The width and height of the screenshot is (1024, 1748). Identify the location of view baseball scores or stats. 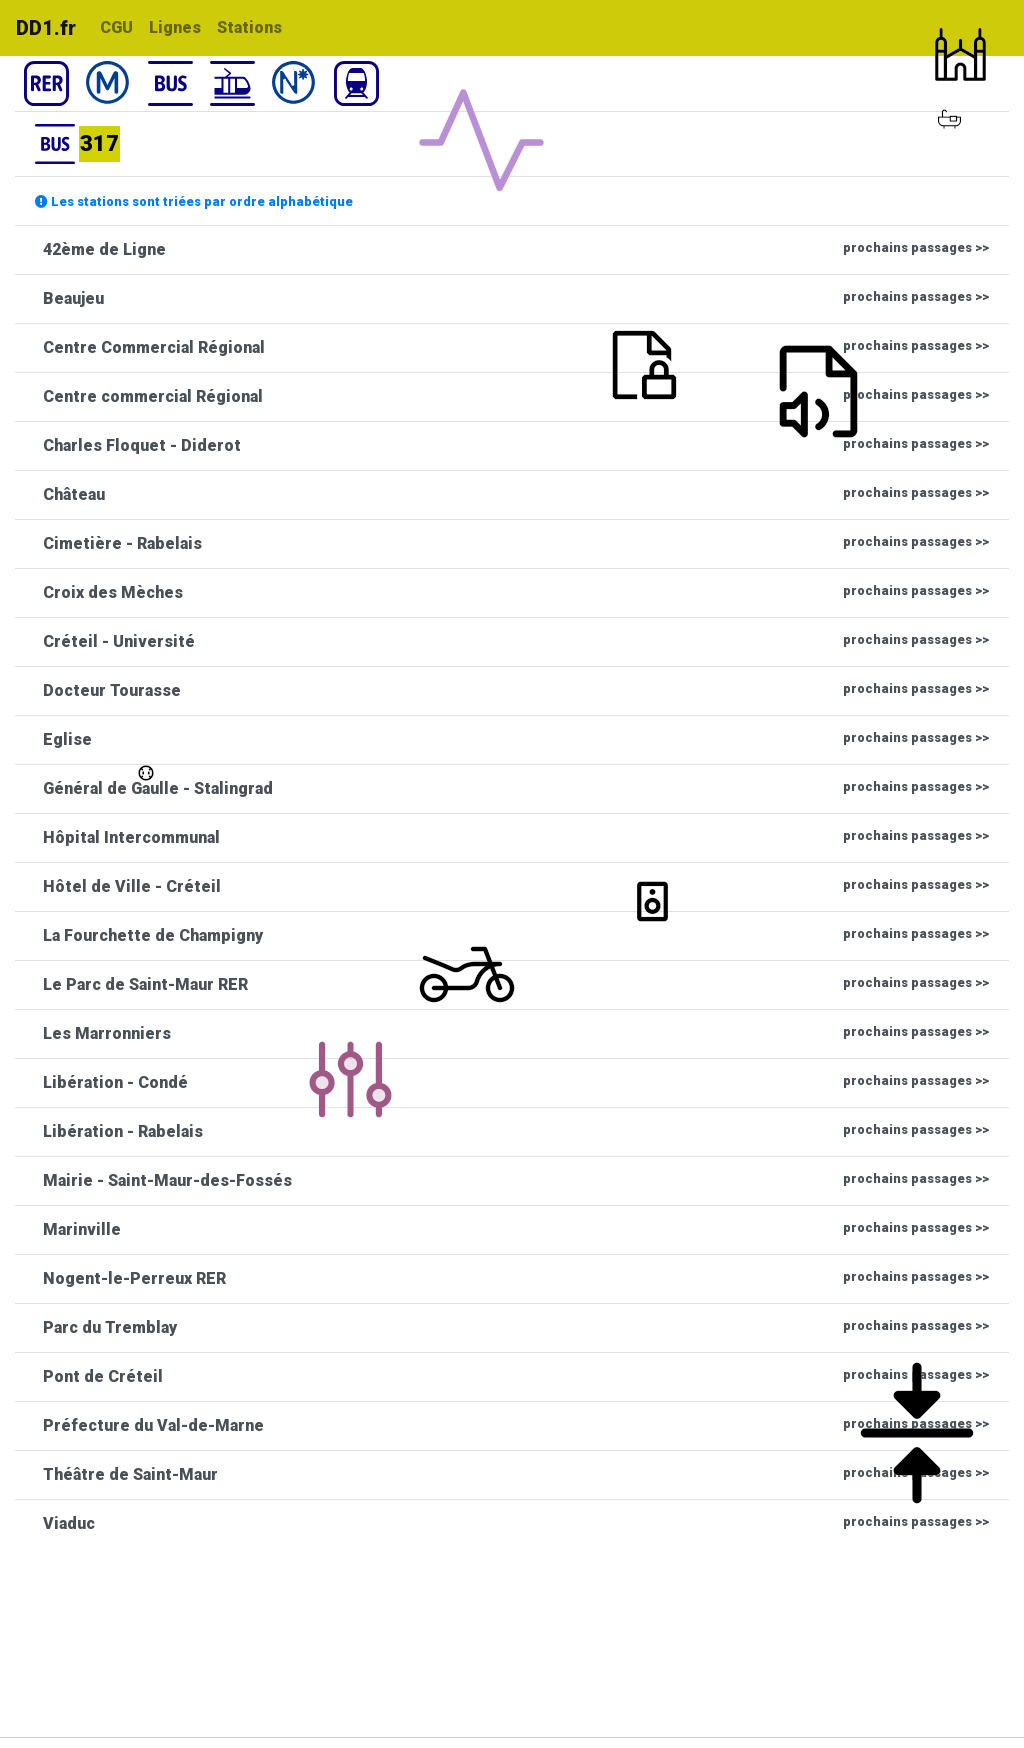
(146, 773).